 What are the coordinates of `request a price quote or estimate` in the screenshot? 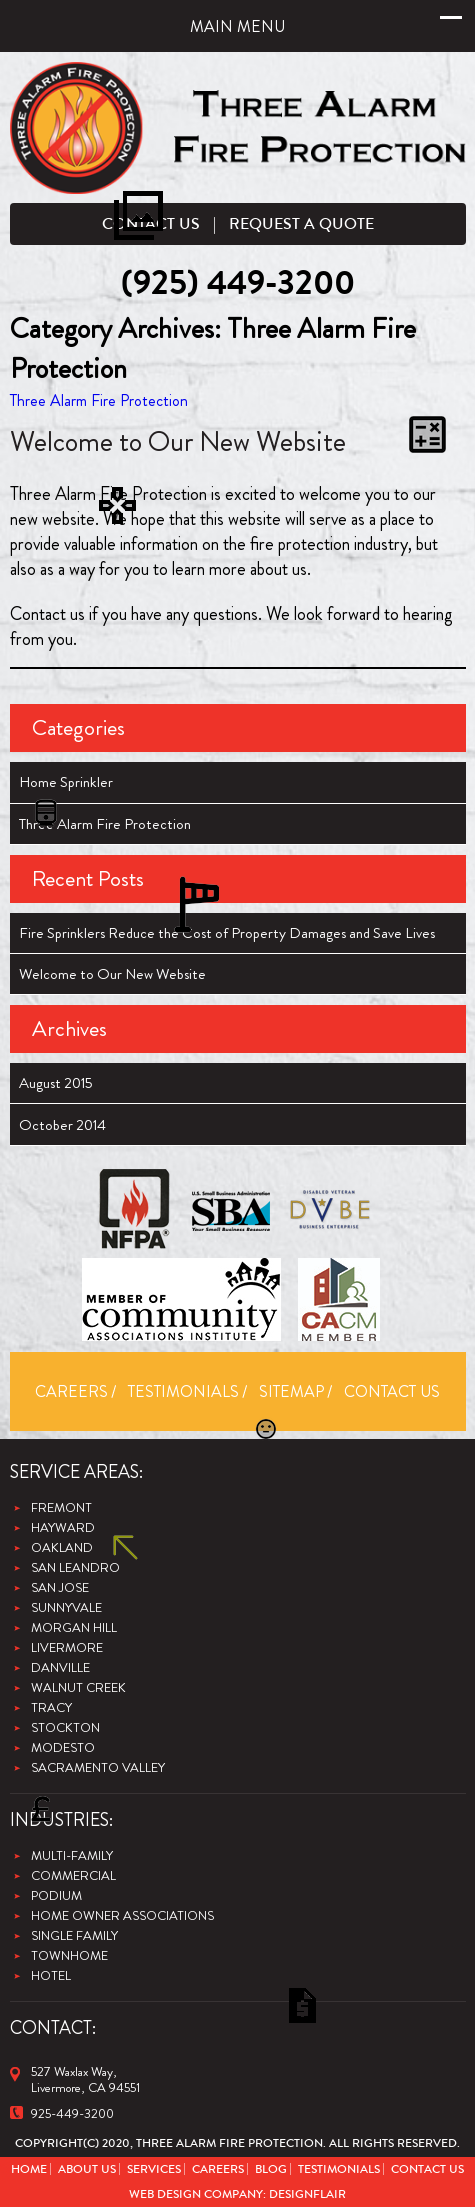 It's located at (302, 2005).